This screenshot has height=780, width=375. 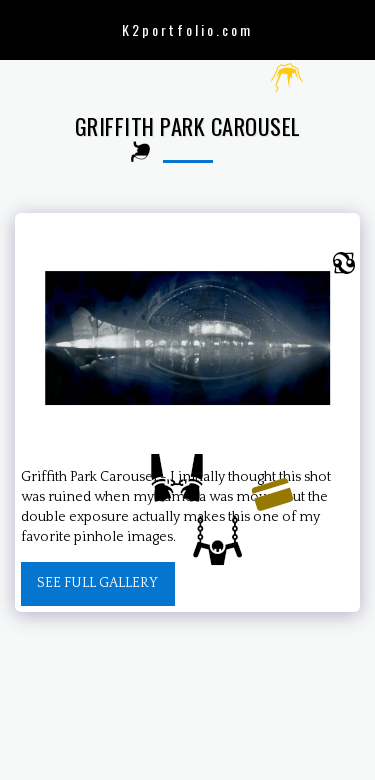 What do you see at coordinates (287, 76) in the screenshot?
I see `indicates a volcano or volcanic area on a map` at bounding box center [287, 76].